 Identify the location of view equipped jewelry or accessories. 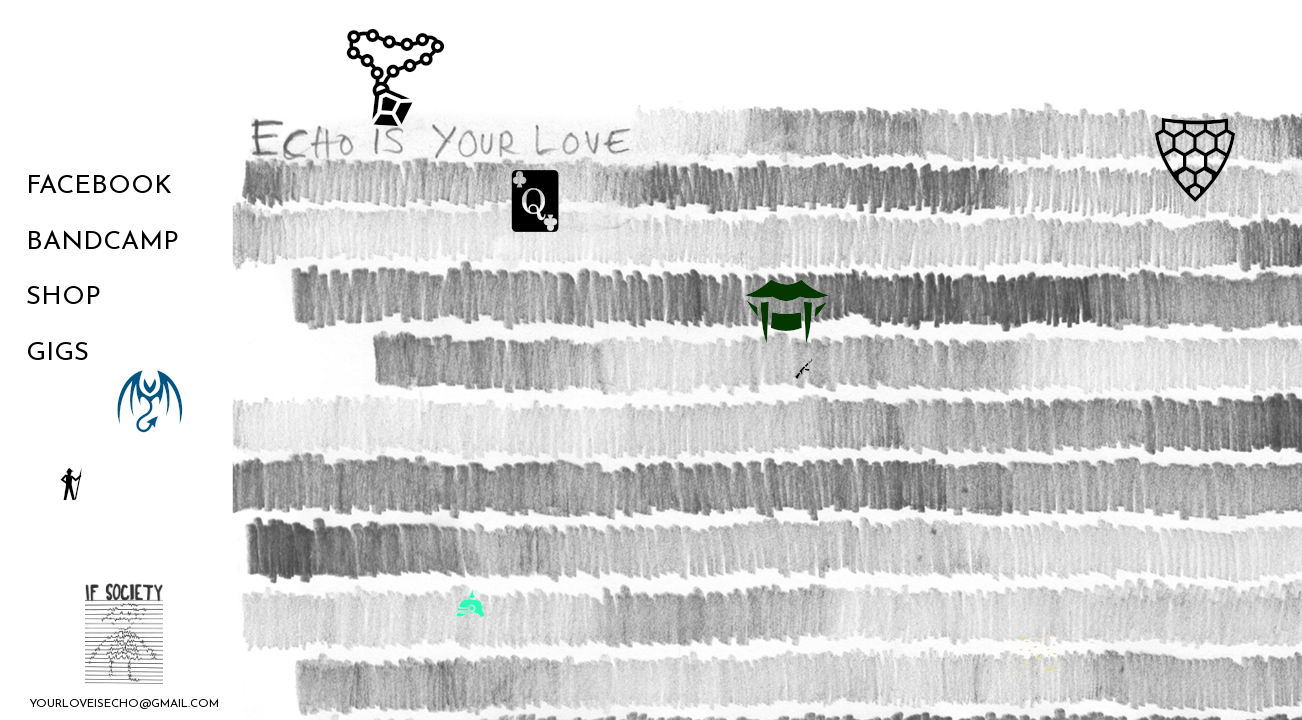
(395, 77).